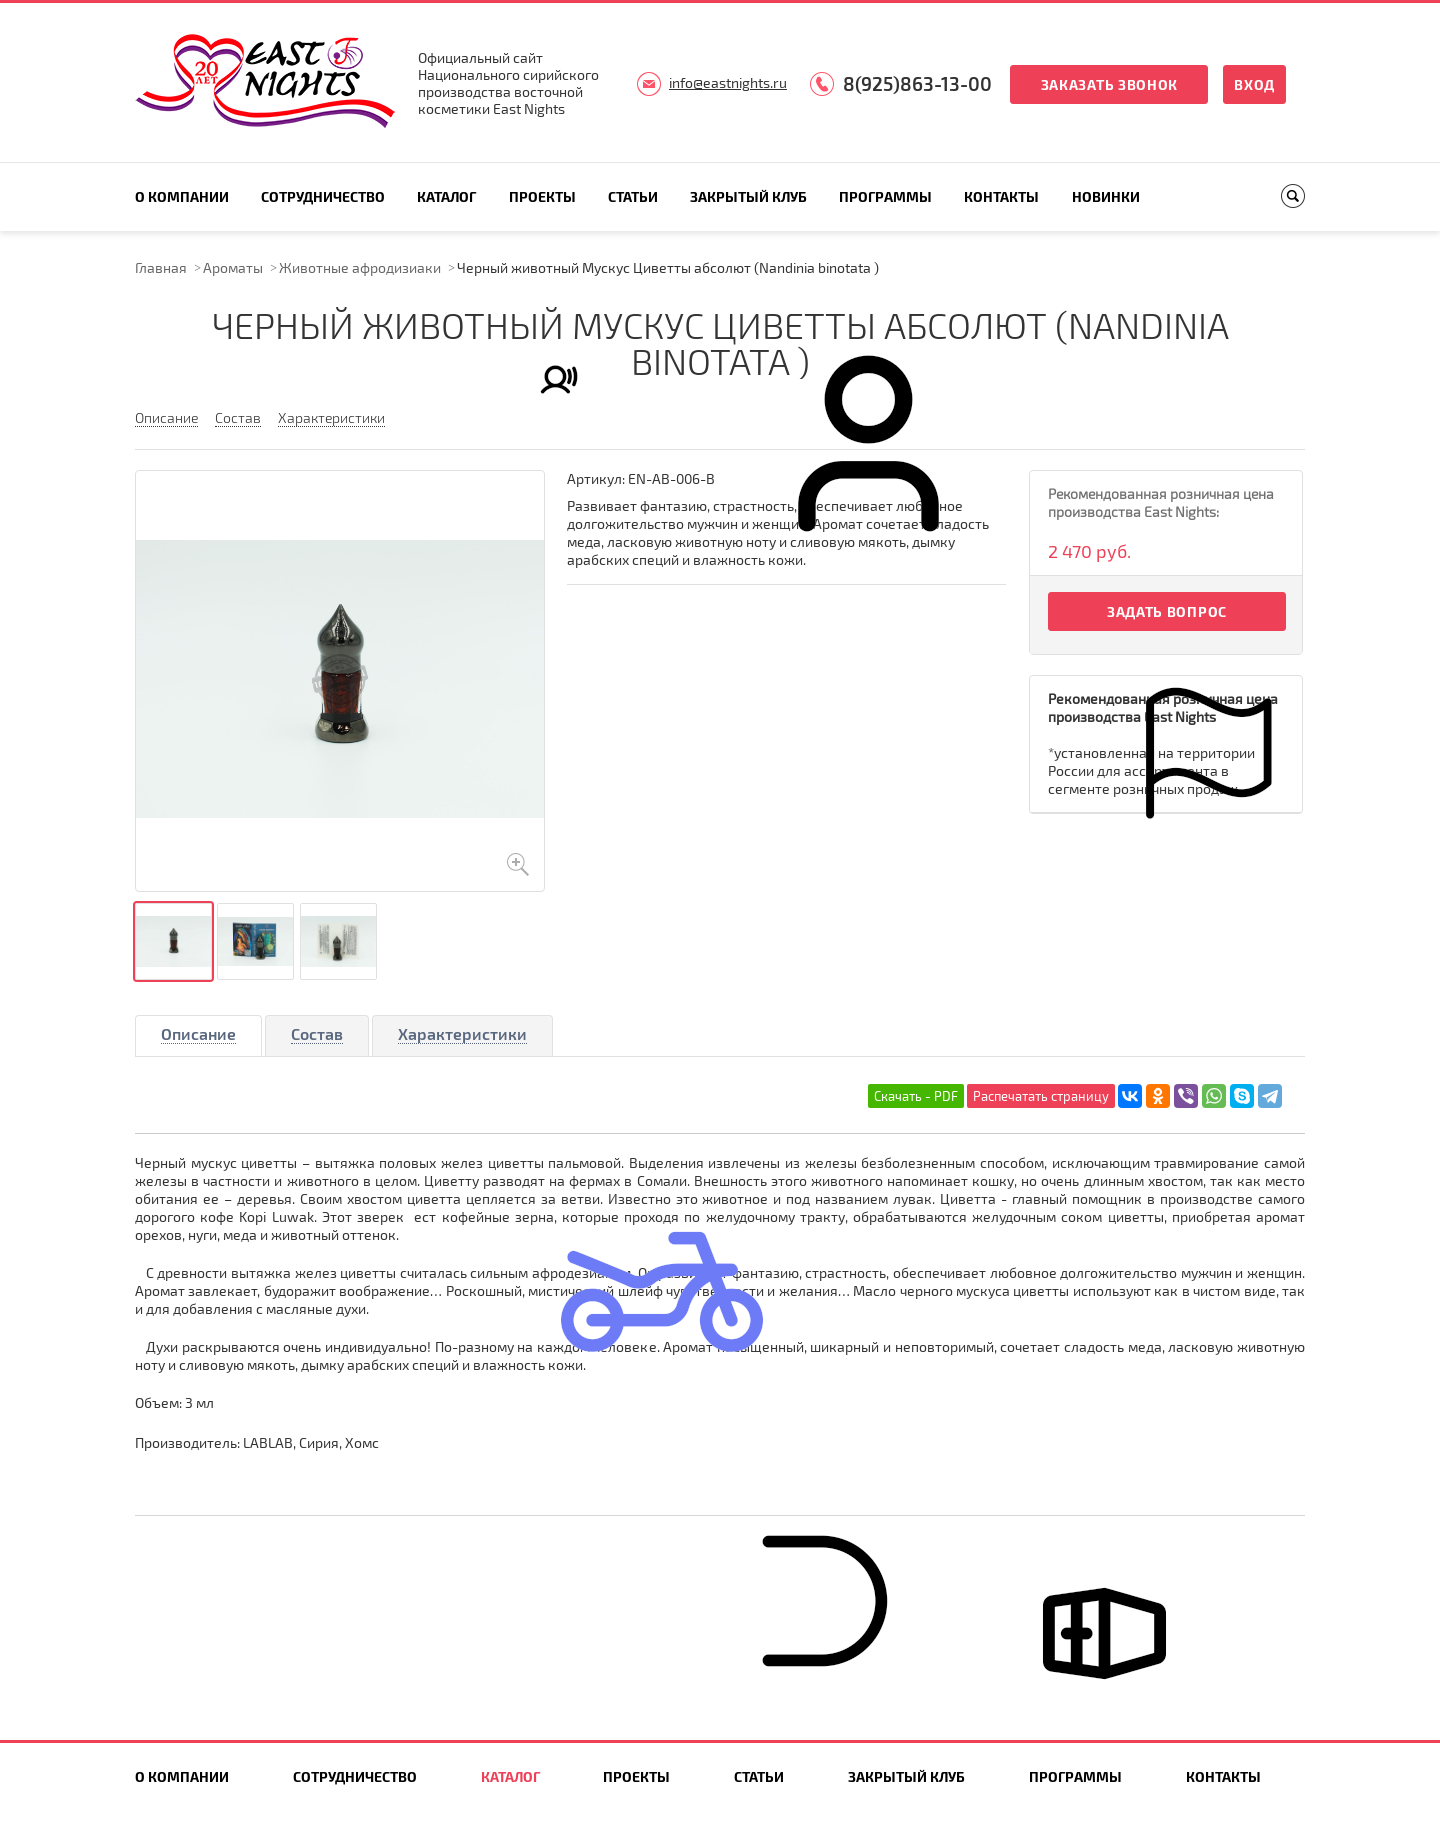 The height and width of the screenshot is (1840, 1440). Describe the element at coordinates (1203, 750) in the screenshot. I see `flag or report content` at that location.